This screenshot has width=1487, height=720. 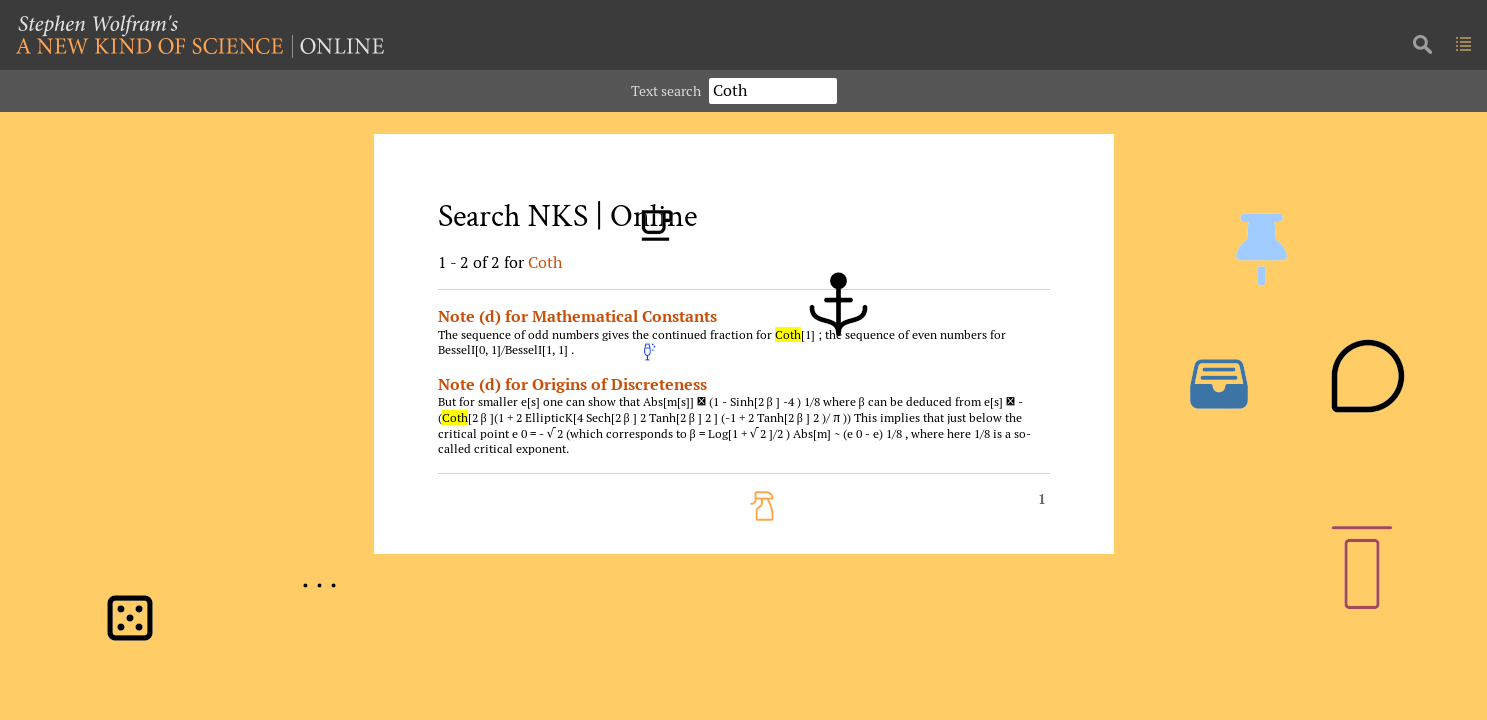 I want to click on navigate to marina or port locations, so click(x=838, y=302).